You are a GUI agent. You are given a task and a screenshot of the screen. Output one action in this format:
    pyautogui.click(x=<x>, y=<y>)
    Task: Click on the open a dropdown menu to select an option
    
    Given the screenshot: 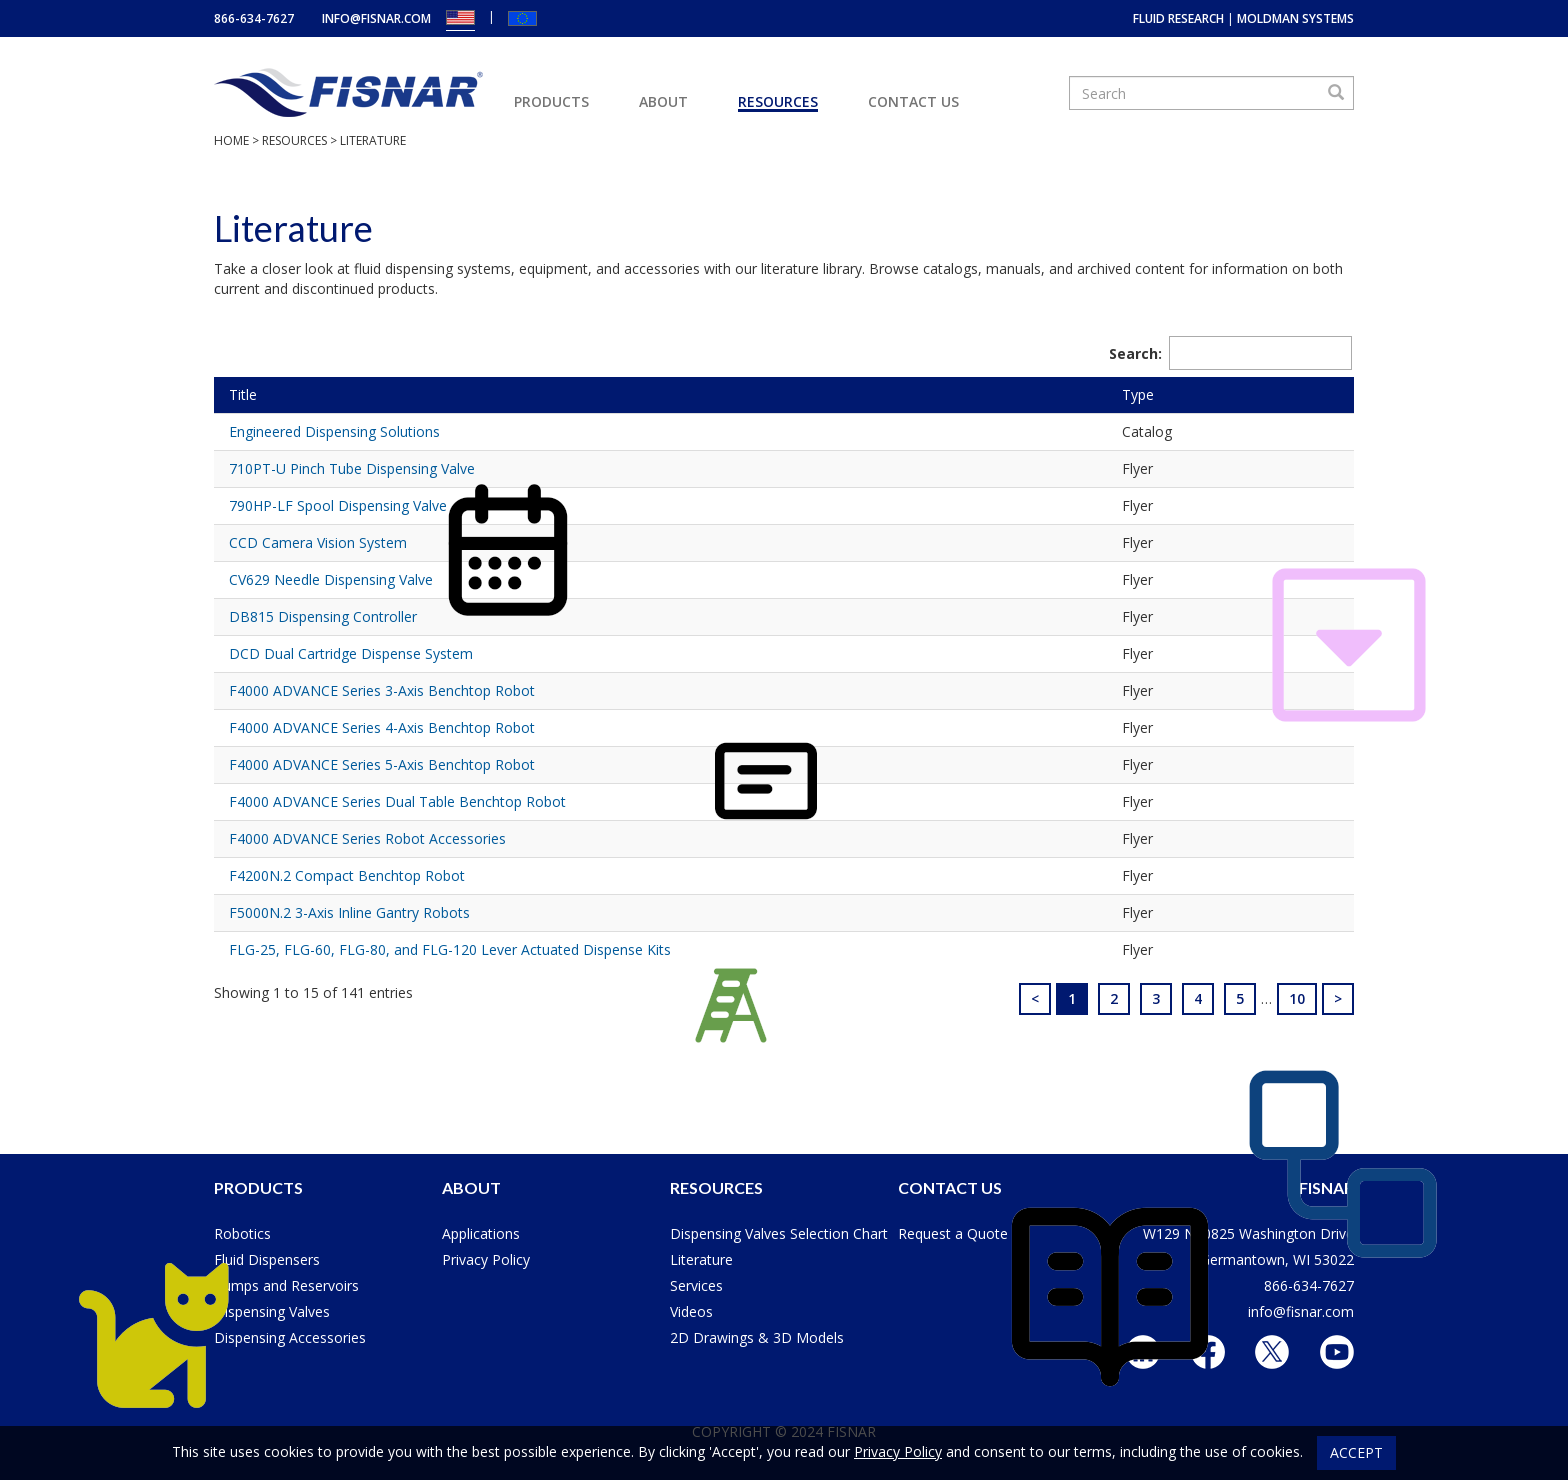 What is the action you would take?
    pyautogui.click(x=1349, y=645)
    